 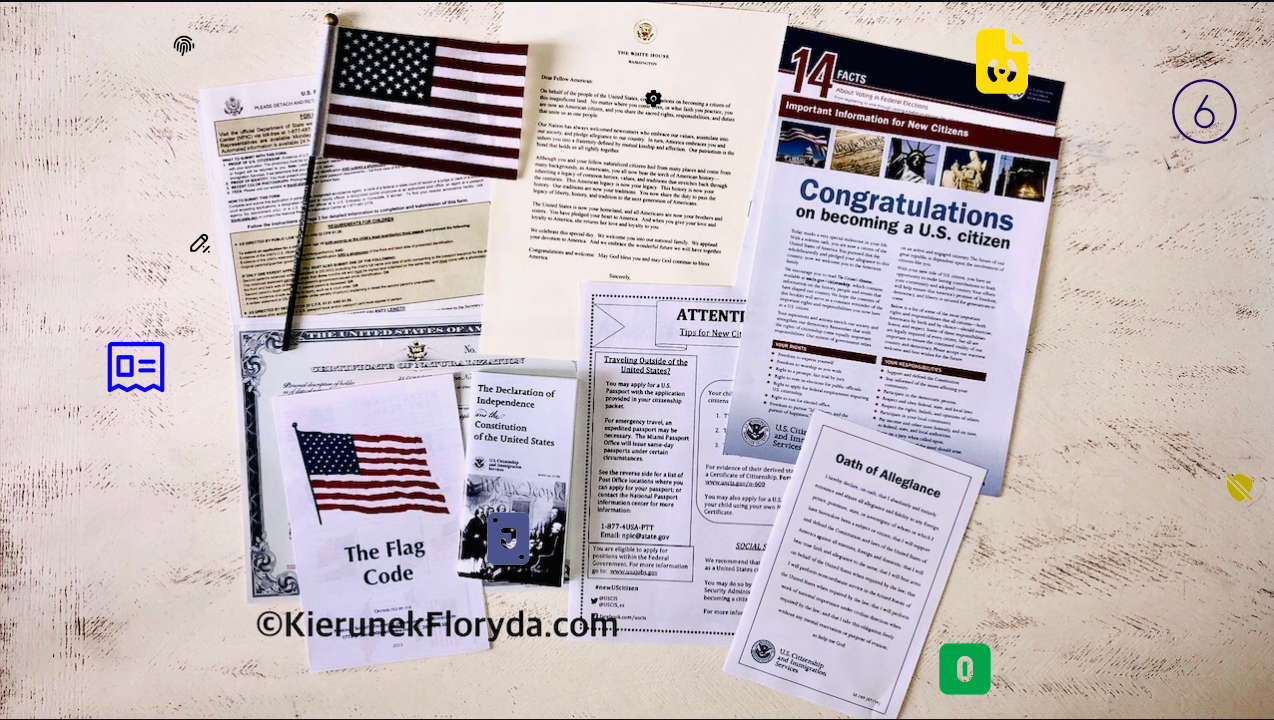 What do you see at coordinates (508, 538) in the screenshot?
I see `jack playing card in a card game app` at bounding box center [508, 538].